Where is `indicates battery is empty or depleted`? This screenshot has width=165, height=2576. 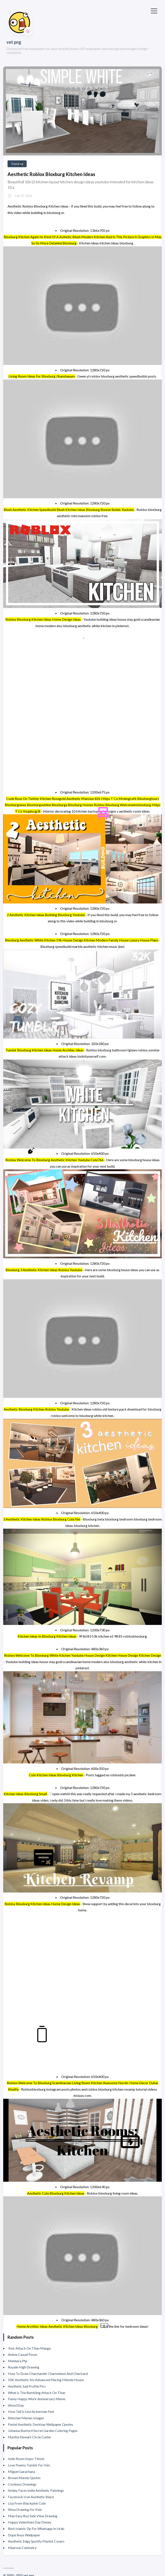
indicates battery is empty or depleted is located at coordinates (20, 164).